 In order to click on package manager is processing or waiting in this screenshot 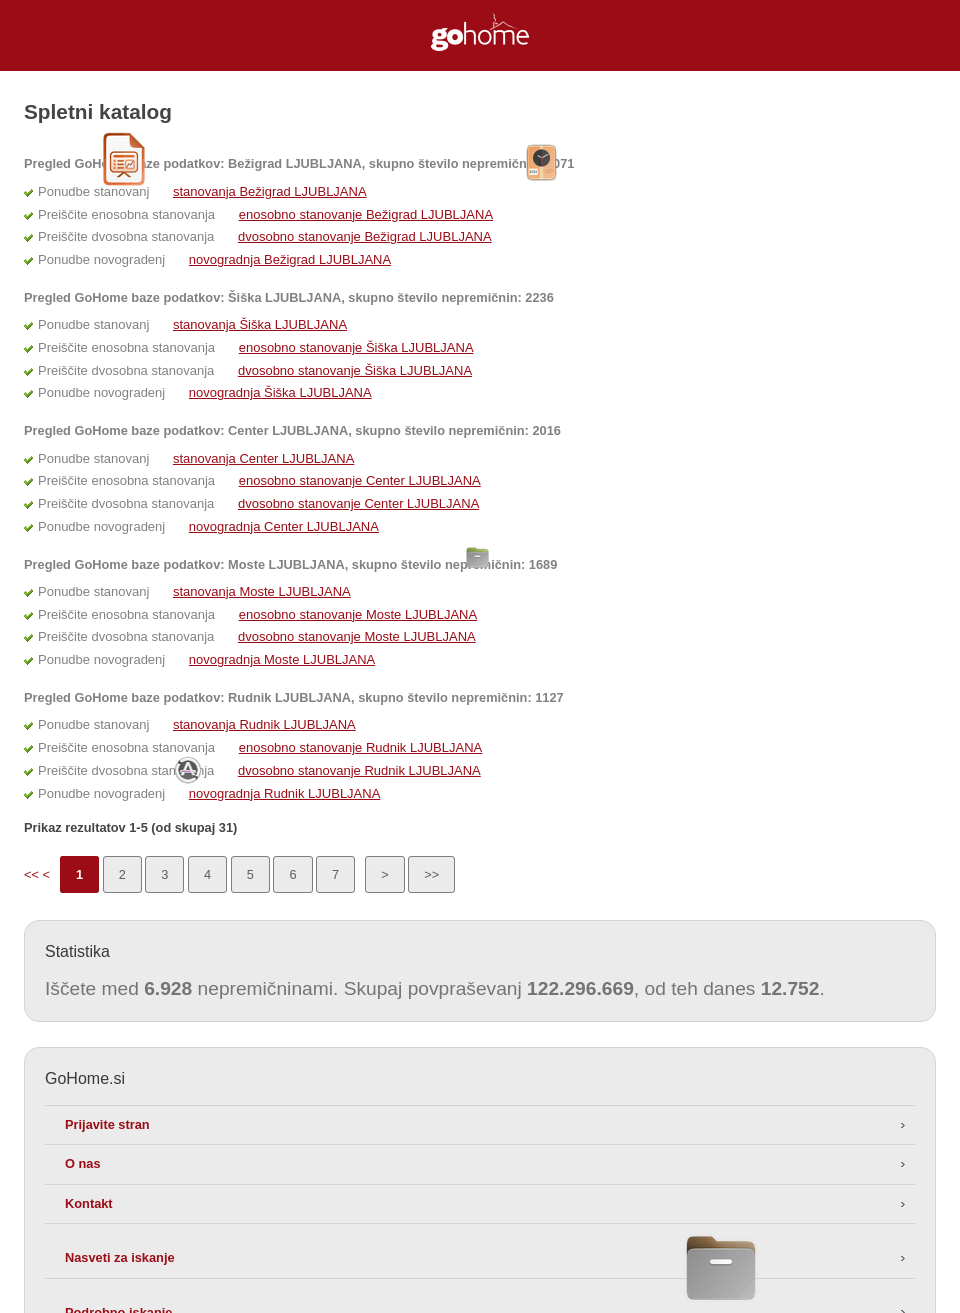, I will do `click(541, 162)`.